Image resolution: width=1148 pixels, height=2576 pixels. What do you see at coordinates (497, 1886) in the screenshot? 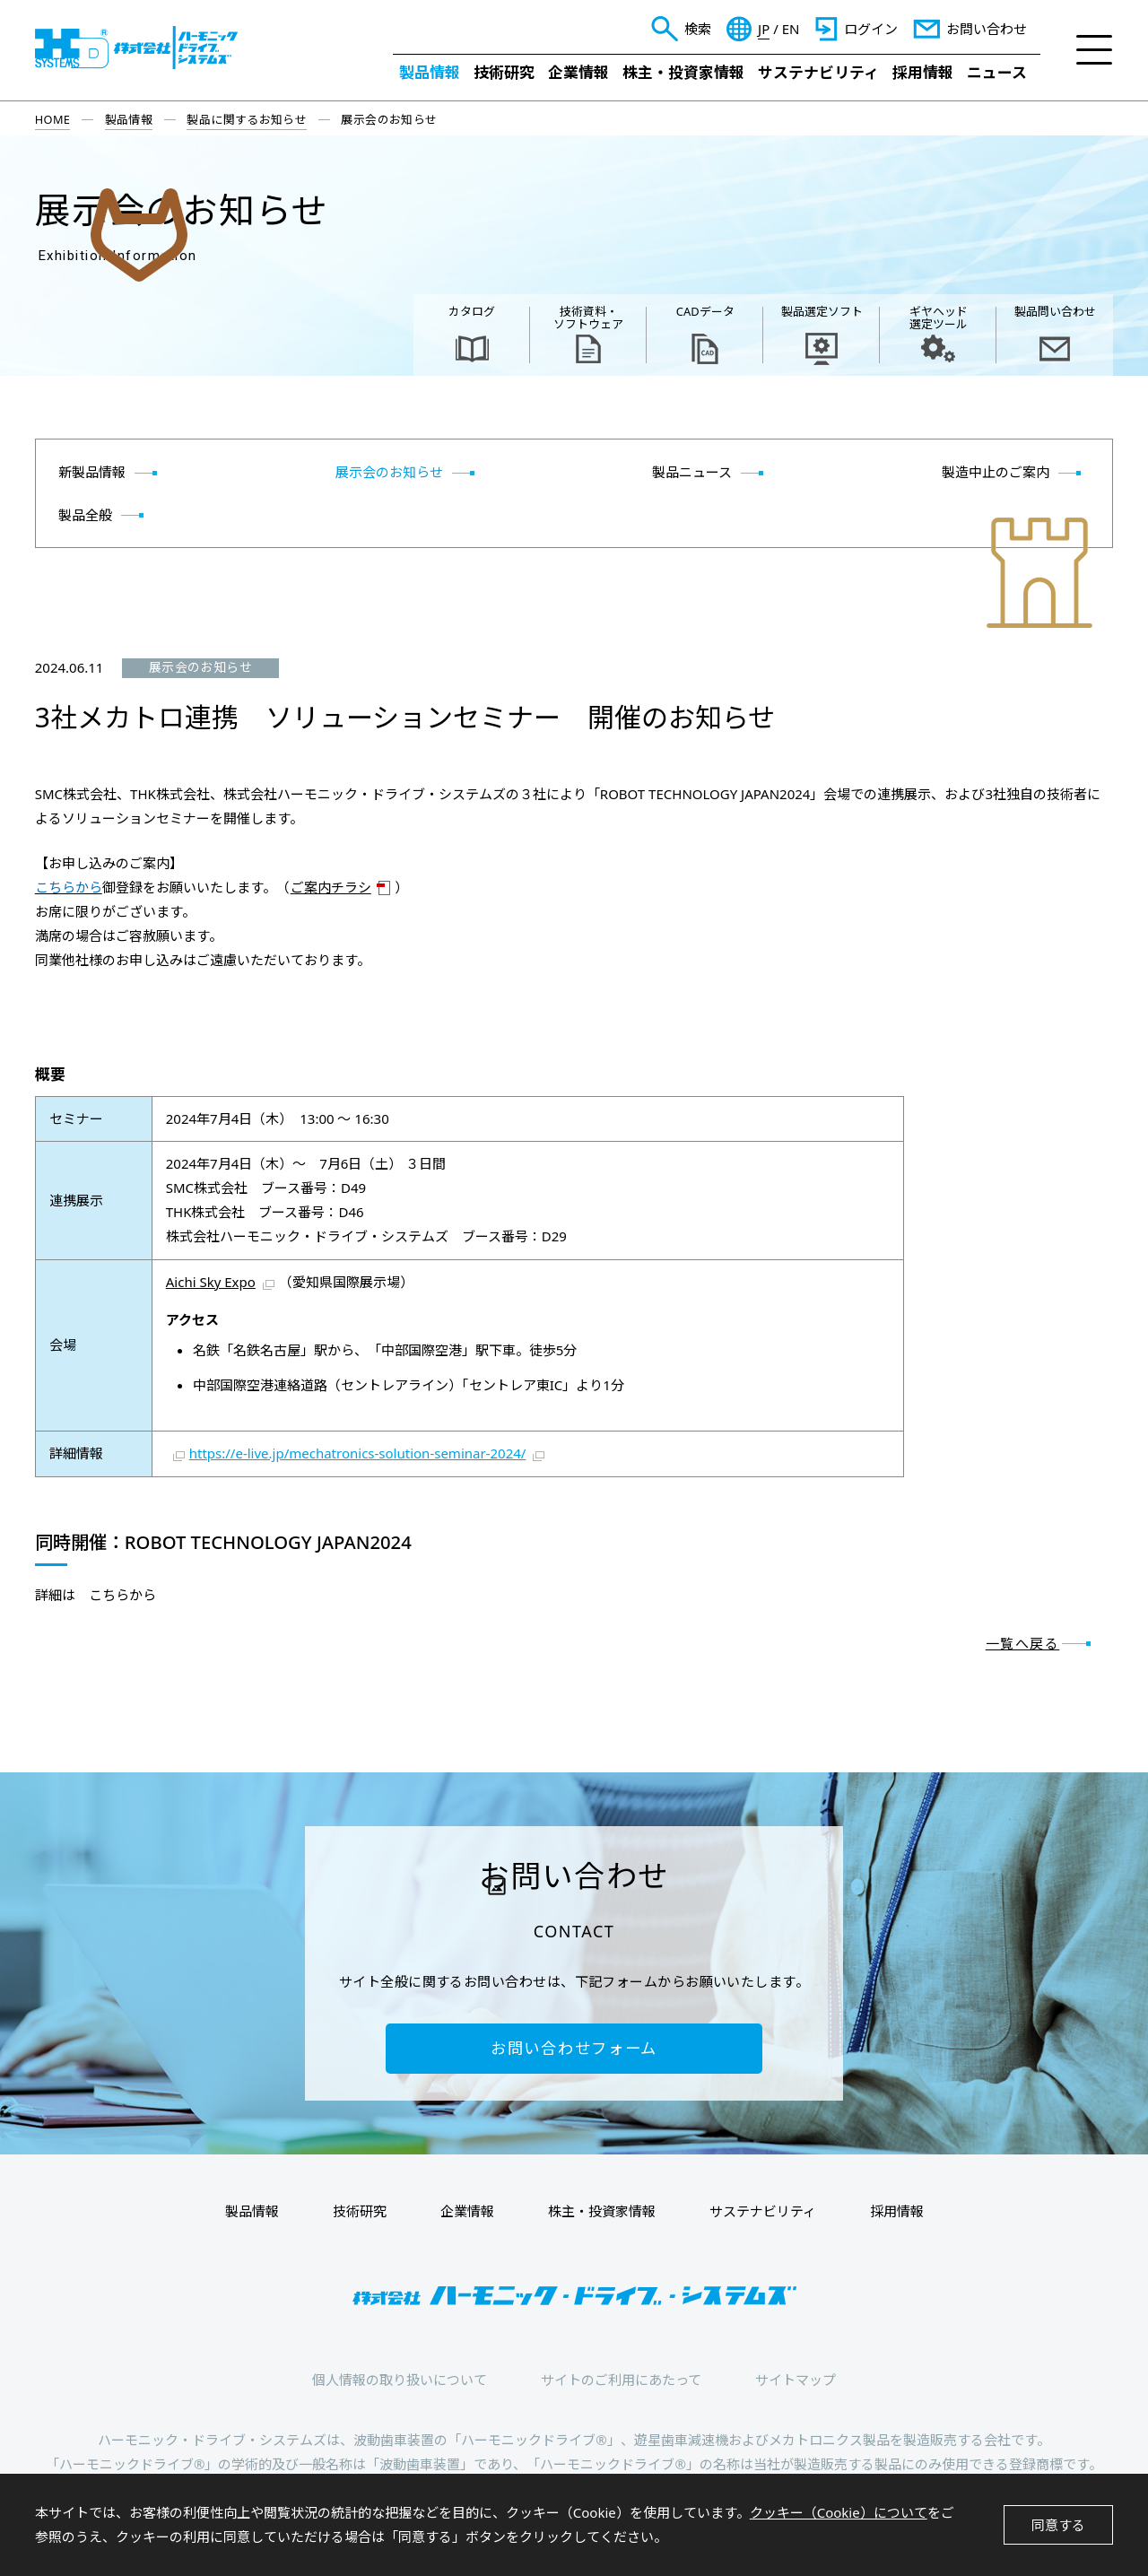
I see `insert an image into your document` at bounding box center [497, 1886].